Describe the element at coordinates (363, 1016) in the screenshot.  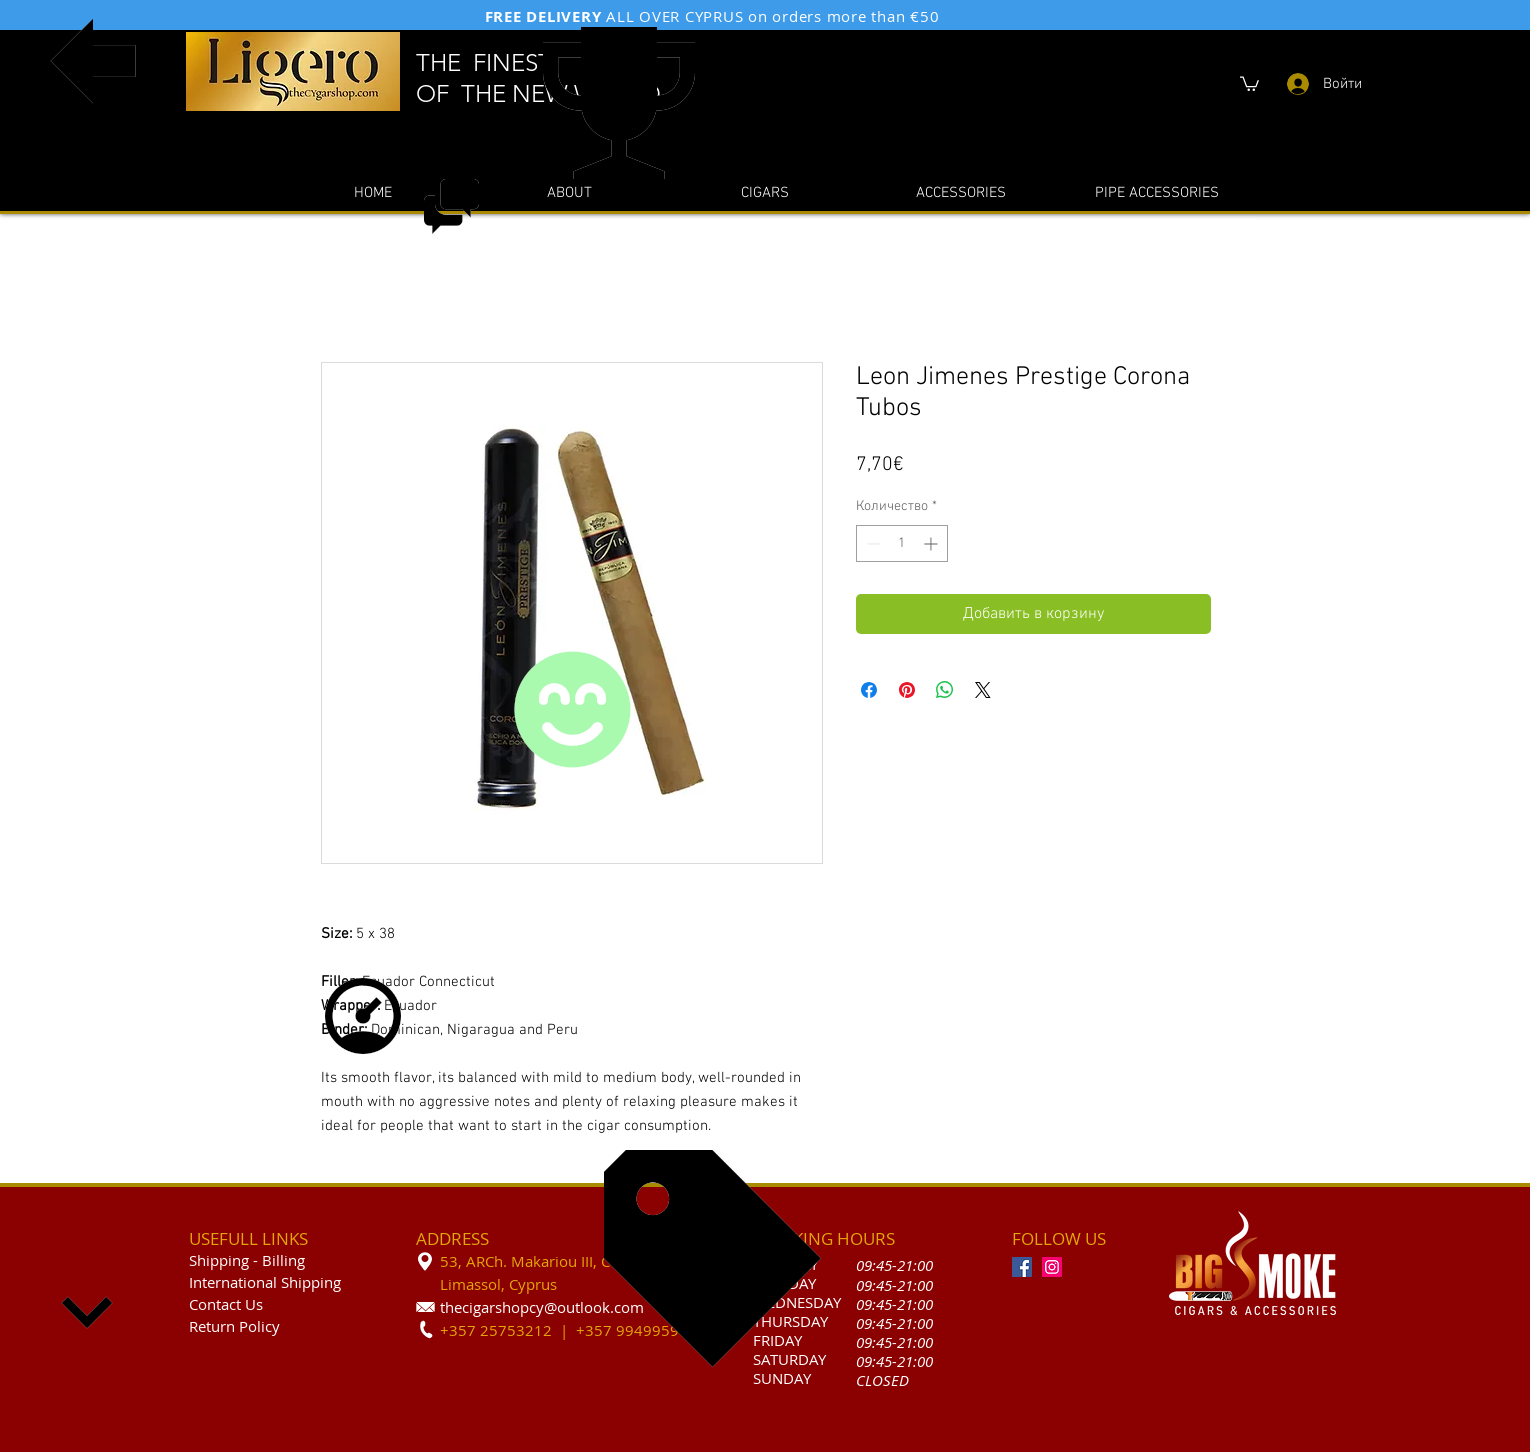
I see `access the dashboard overview` at that location.